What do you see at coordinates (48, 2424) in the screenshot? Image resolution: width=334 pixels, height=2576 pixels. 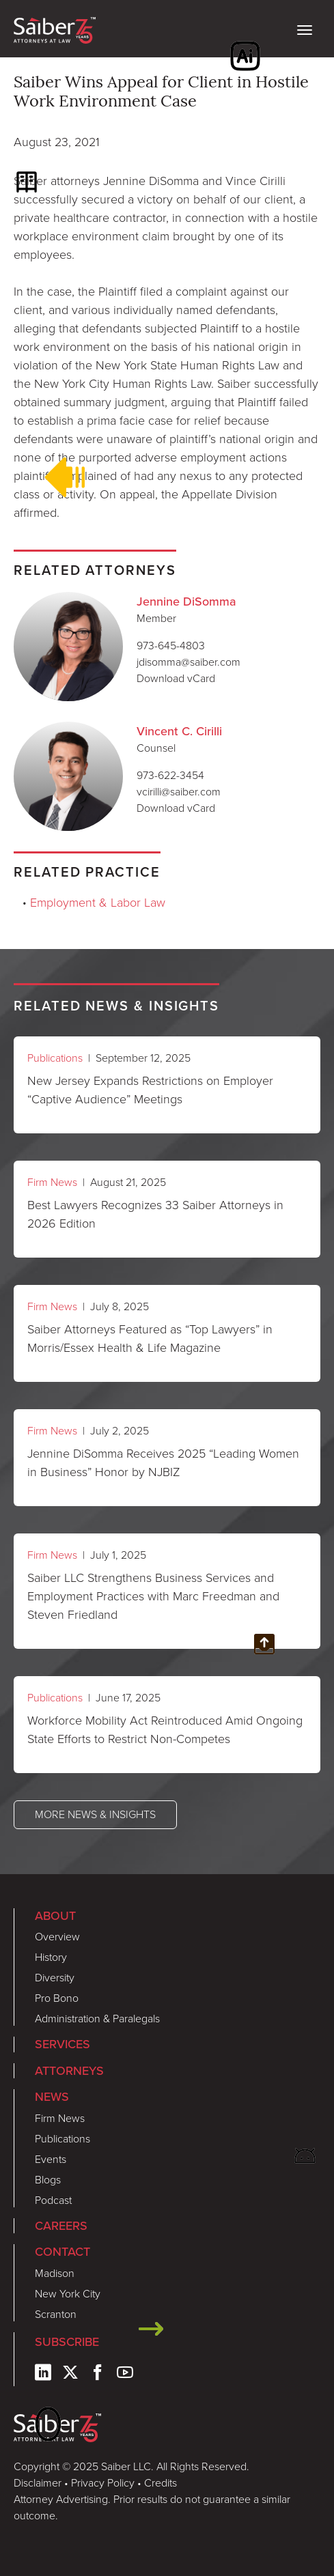 I see `indicates zero or no items` at bounding box center [48, 2424].